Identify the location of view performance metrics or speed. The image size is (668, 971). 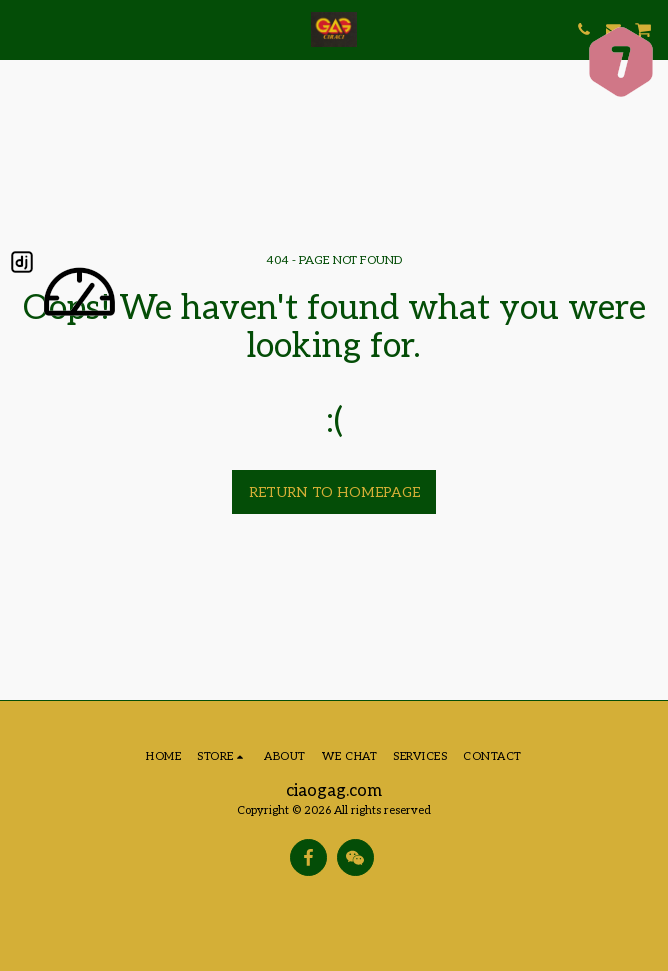
(79, 295).